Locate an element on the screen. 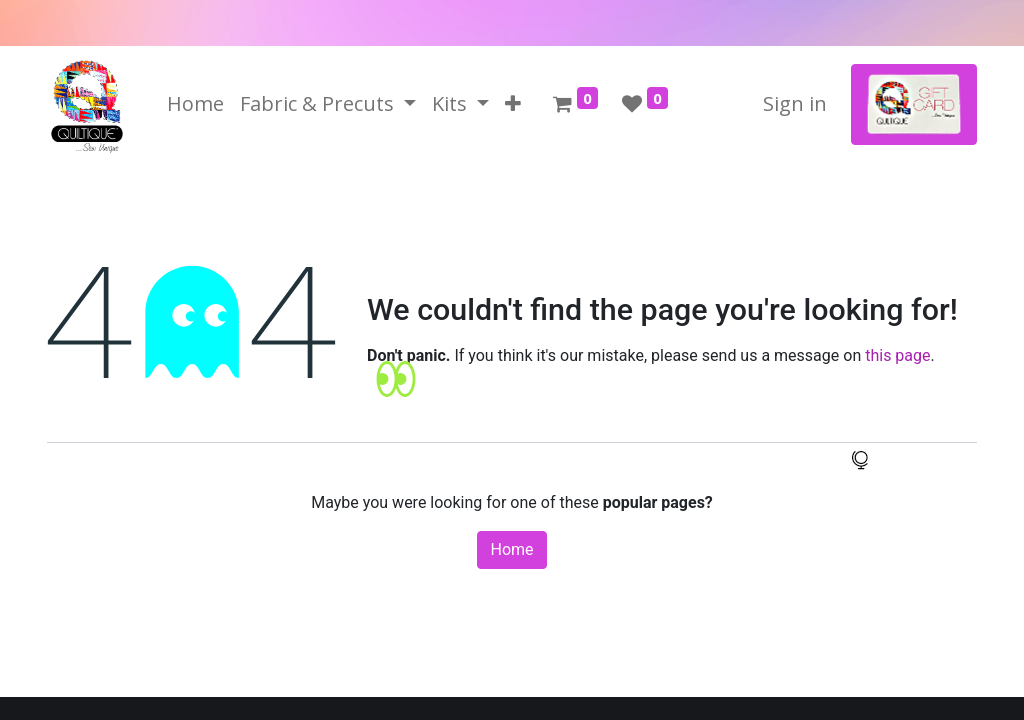 The height and width of the screenshot is (720, 1024). indicates someone is viewing or watching is located at coordinates (396, 379).